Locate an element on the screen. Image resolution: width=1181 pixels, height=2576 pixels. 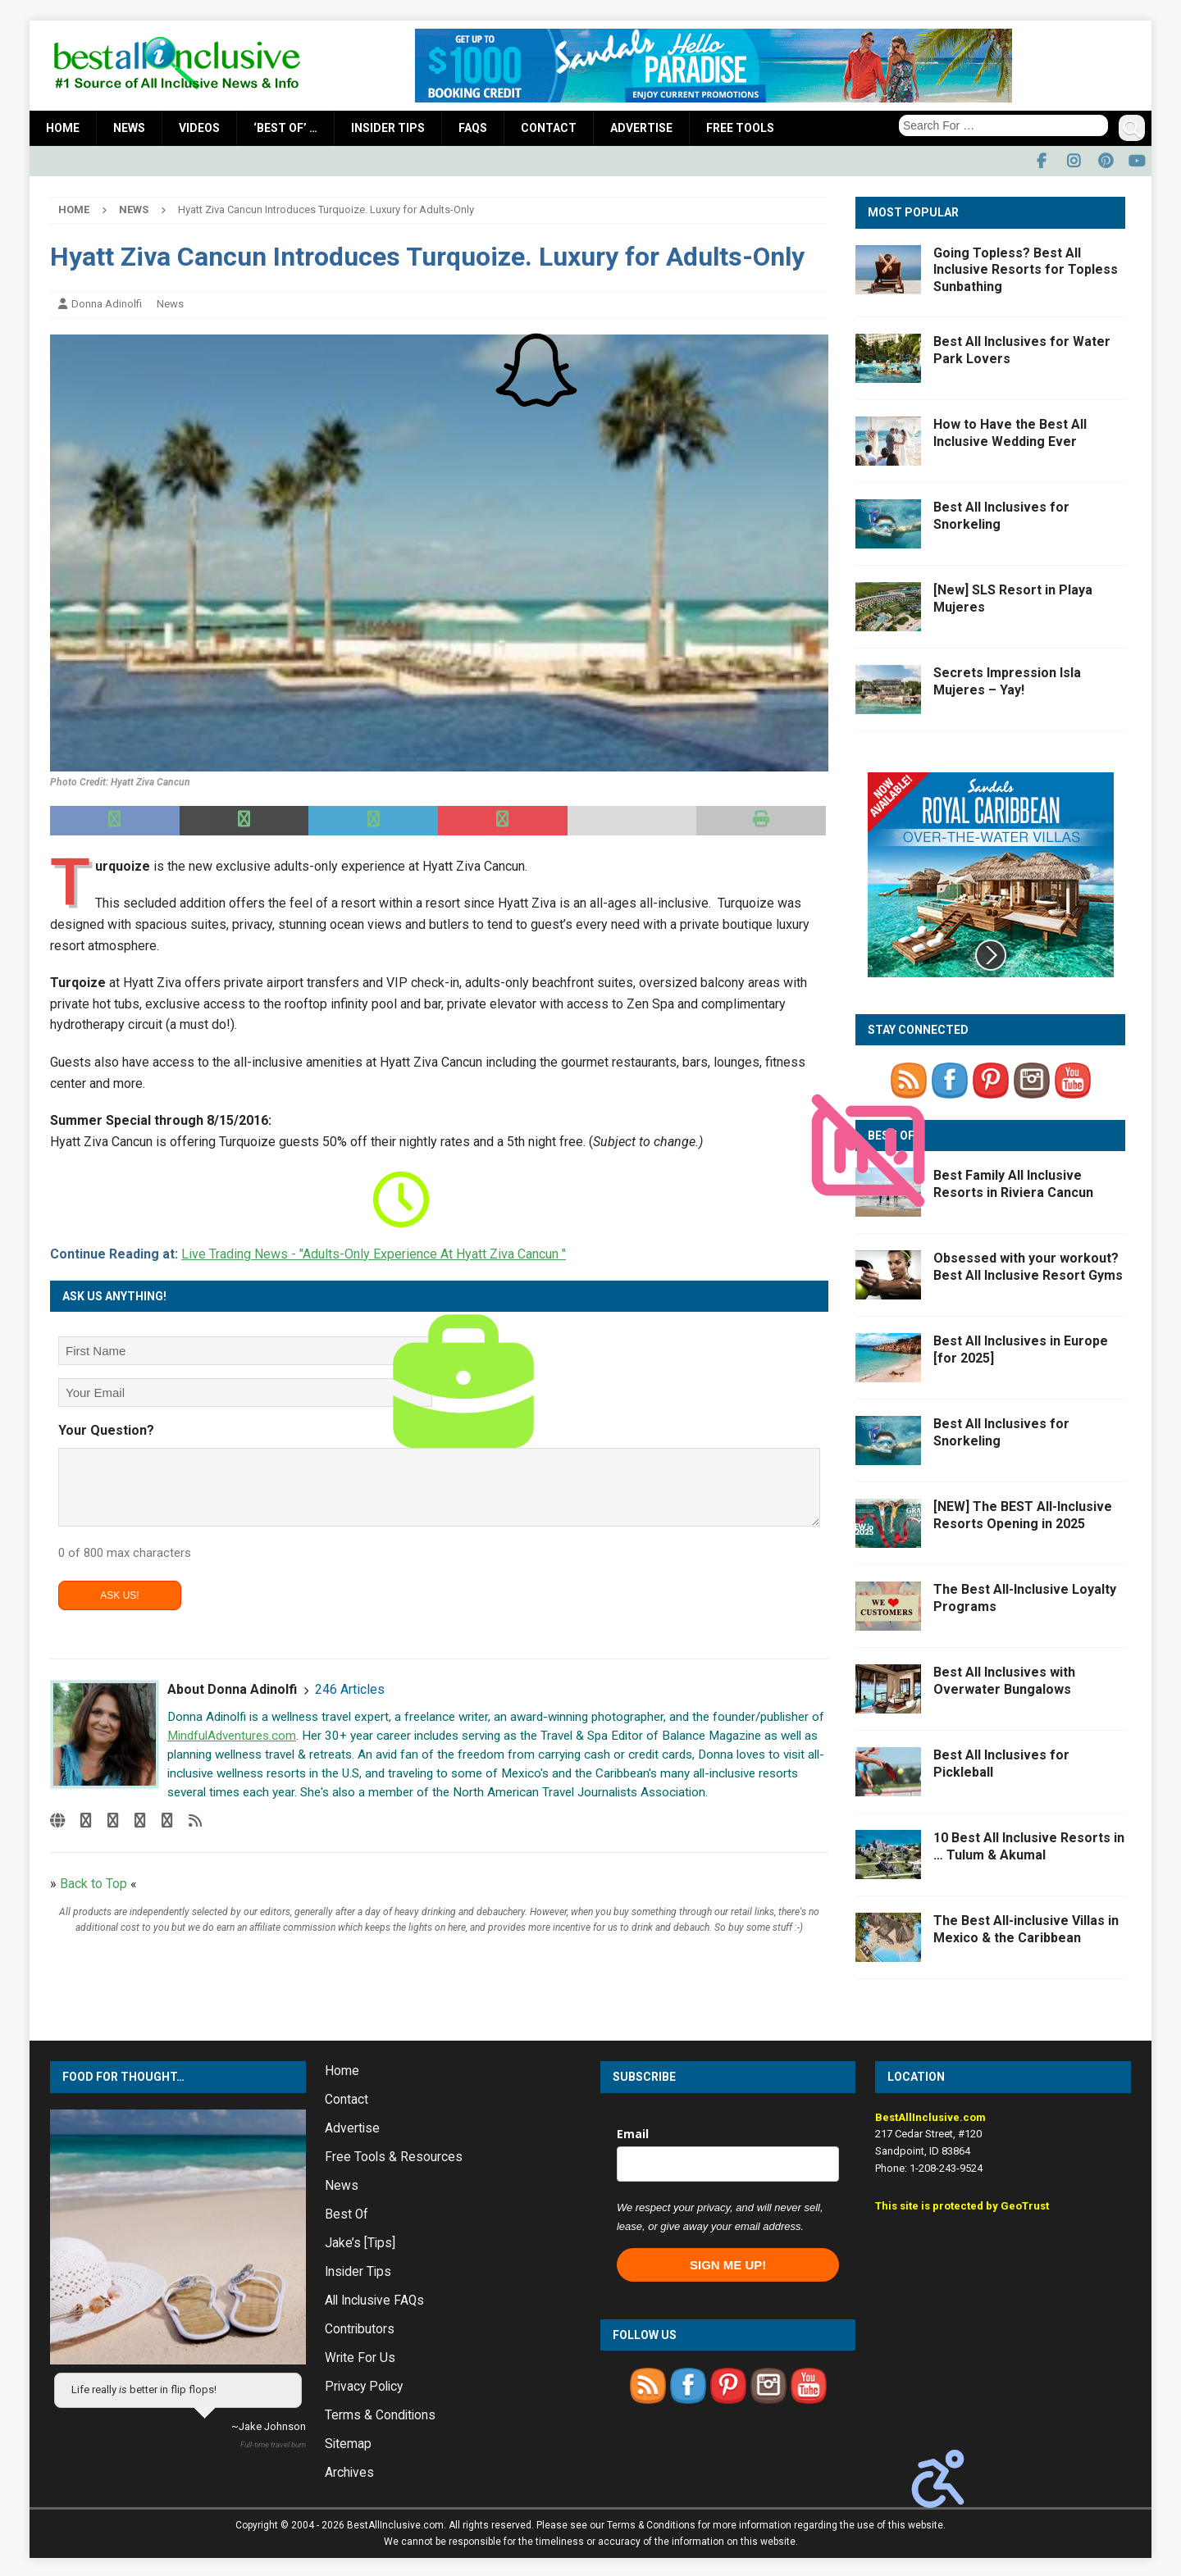
access work or business documents is located at coordinates (463, 1385).